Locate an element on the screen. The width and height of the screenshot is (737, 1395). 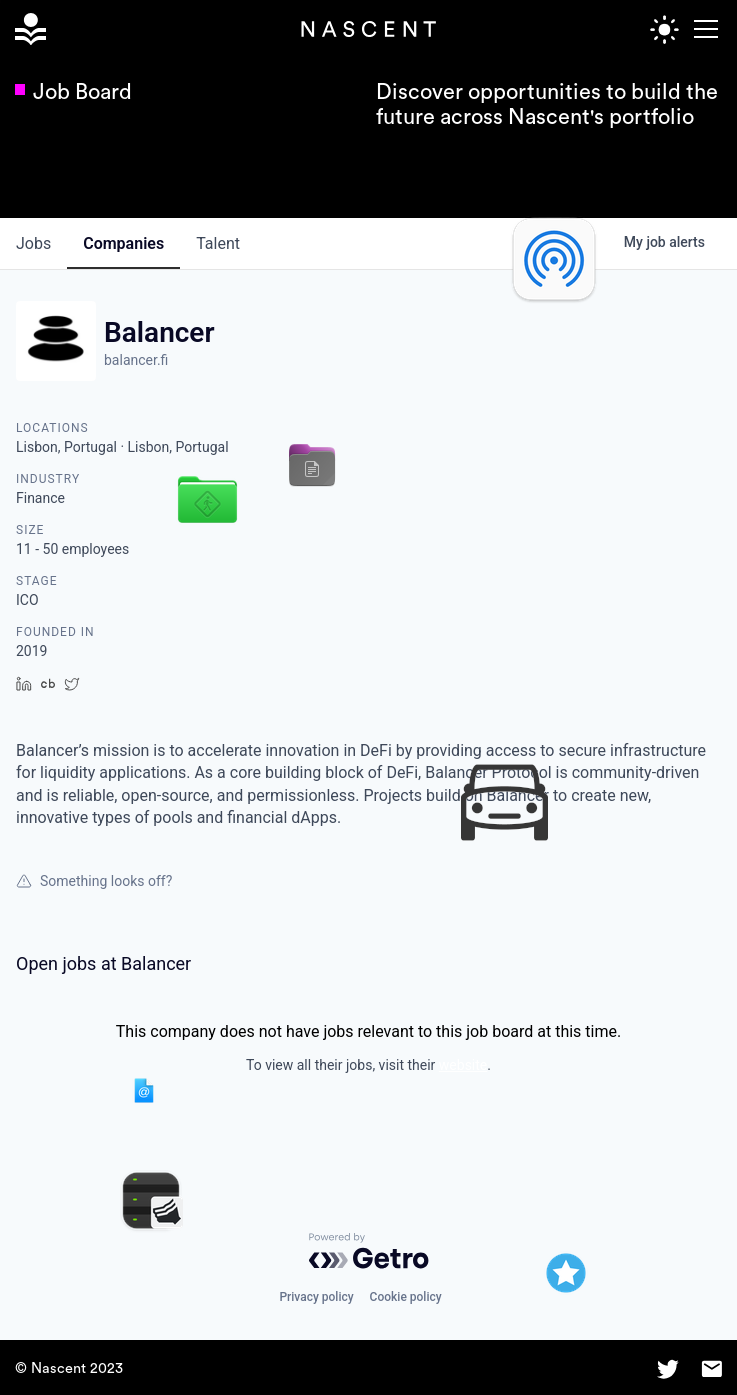
open your documents folder is located at coordinates (312, 465).